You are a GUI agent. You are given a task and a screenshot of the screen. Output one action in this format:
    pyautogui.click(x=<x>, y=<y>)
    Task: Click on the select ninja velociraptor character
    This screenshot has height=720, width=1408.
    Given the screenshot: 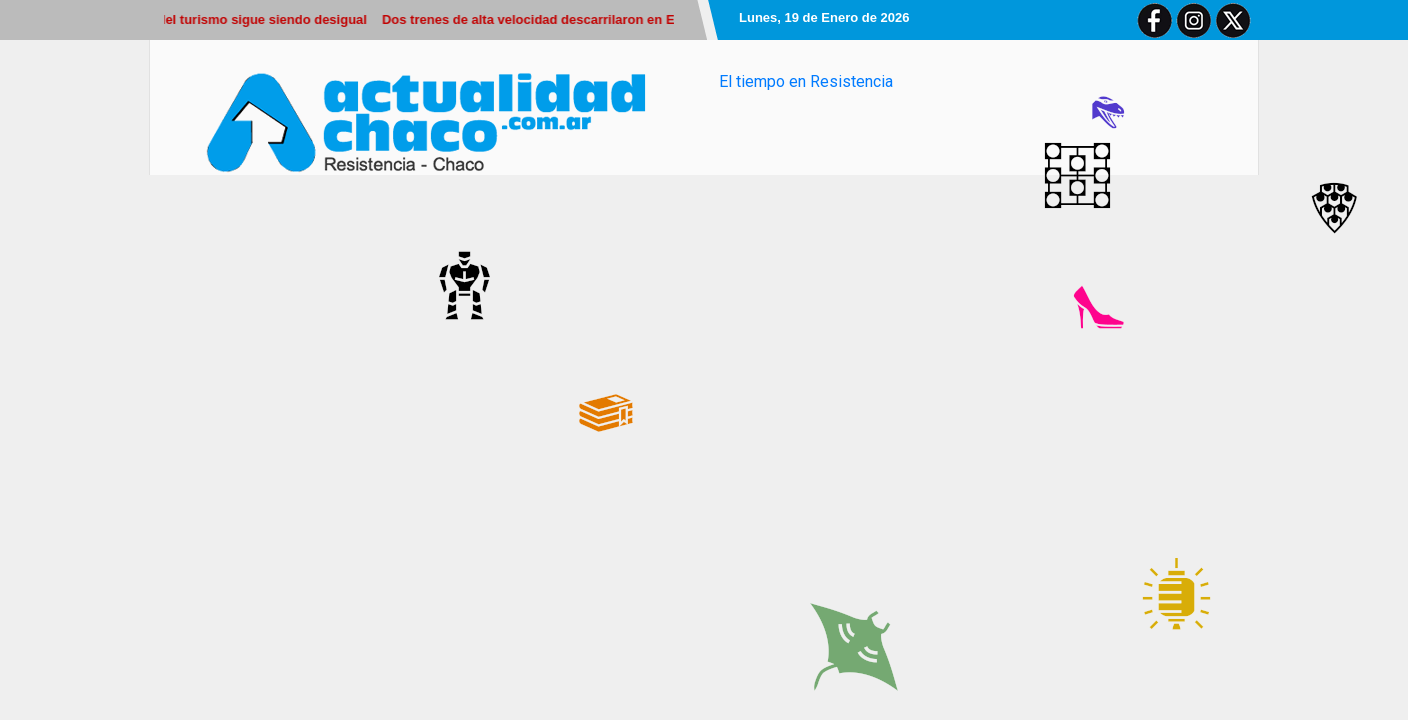 What is the action you would take?
    pyautogui.click(x=1108, y=112)
    